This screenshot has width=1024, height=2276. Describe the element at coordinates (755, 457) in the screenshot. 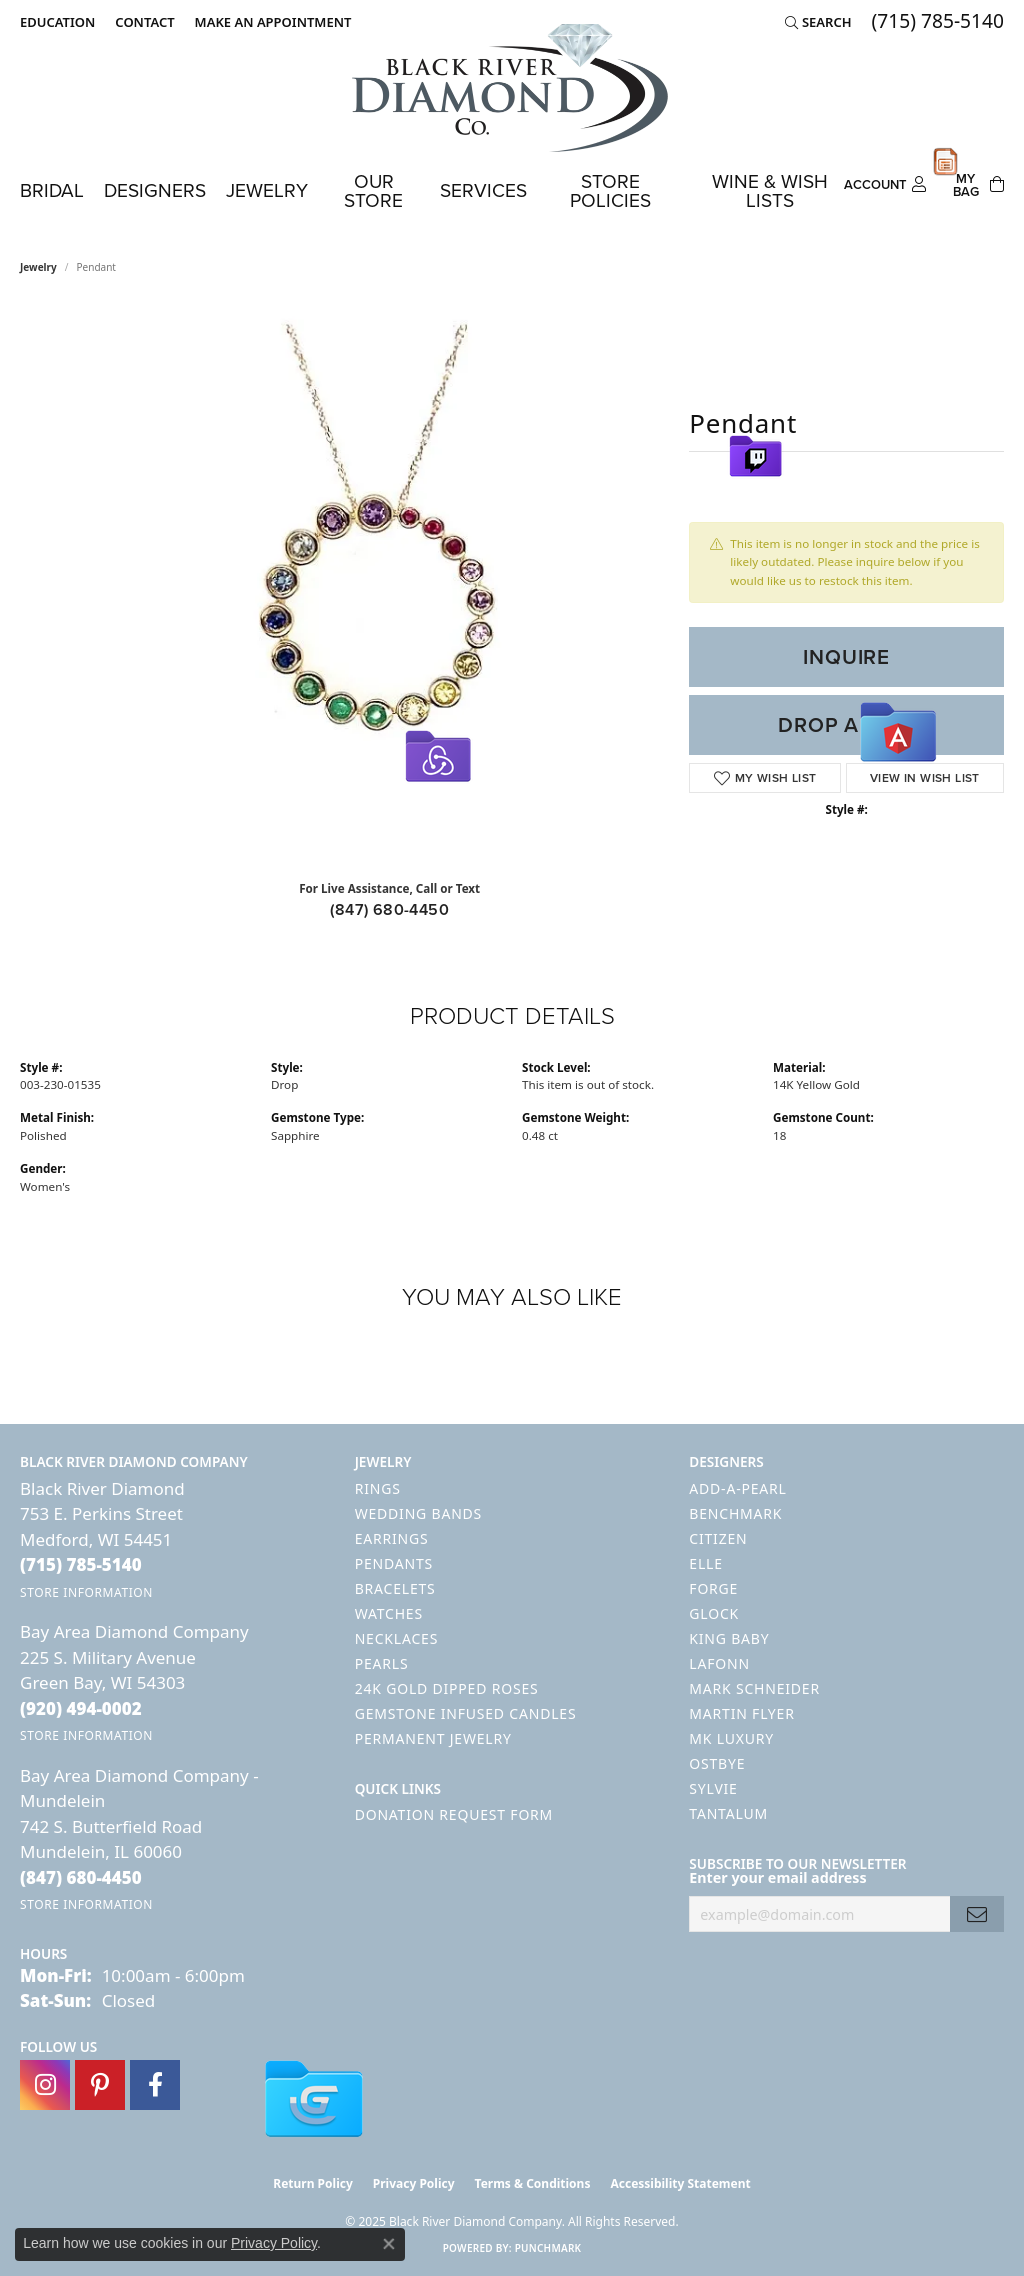

I see `open folder containing Twitch-related files` at that location.